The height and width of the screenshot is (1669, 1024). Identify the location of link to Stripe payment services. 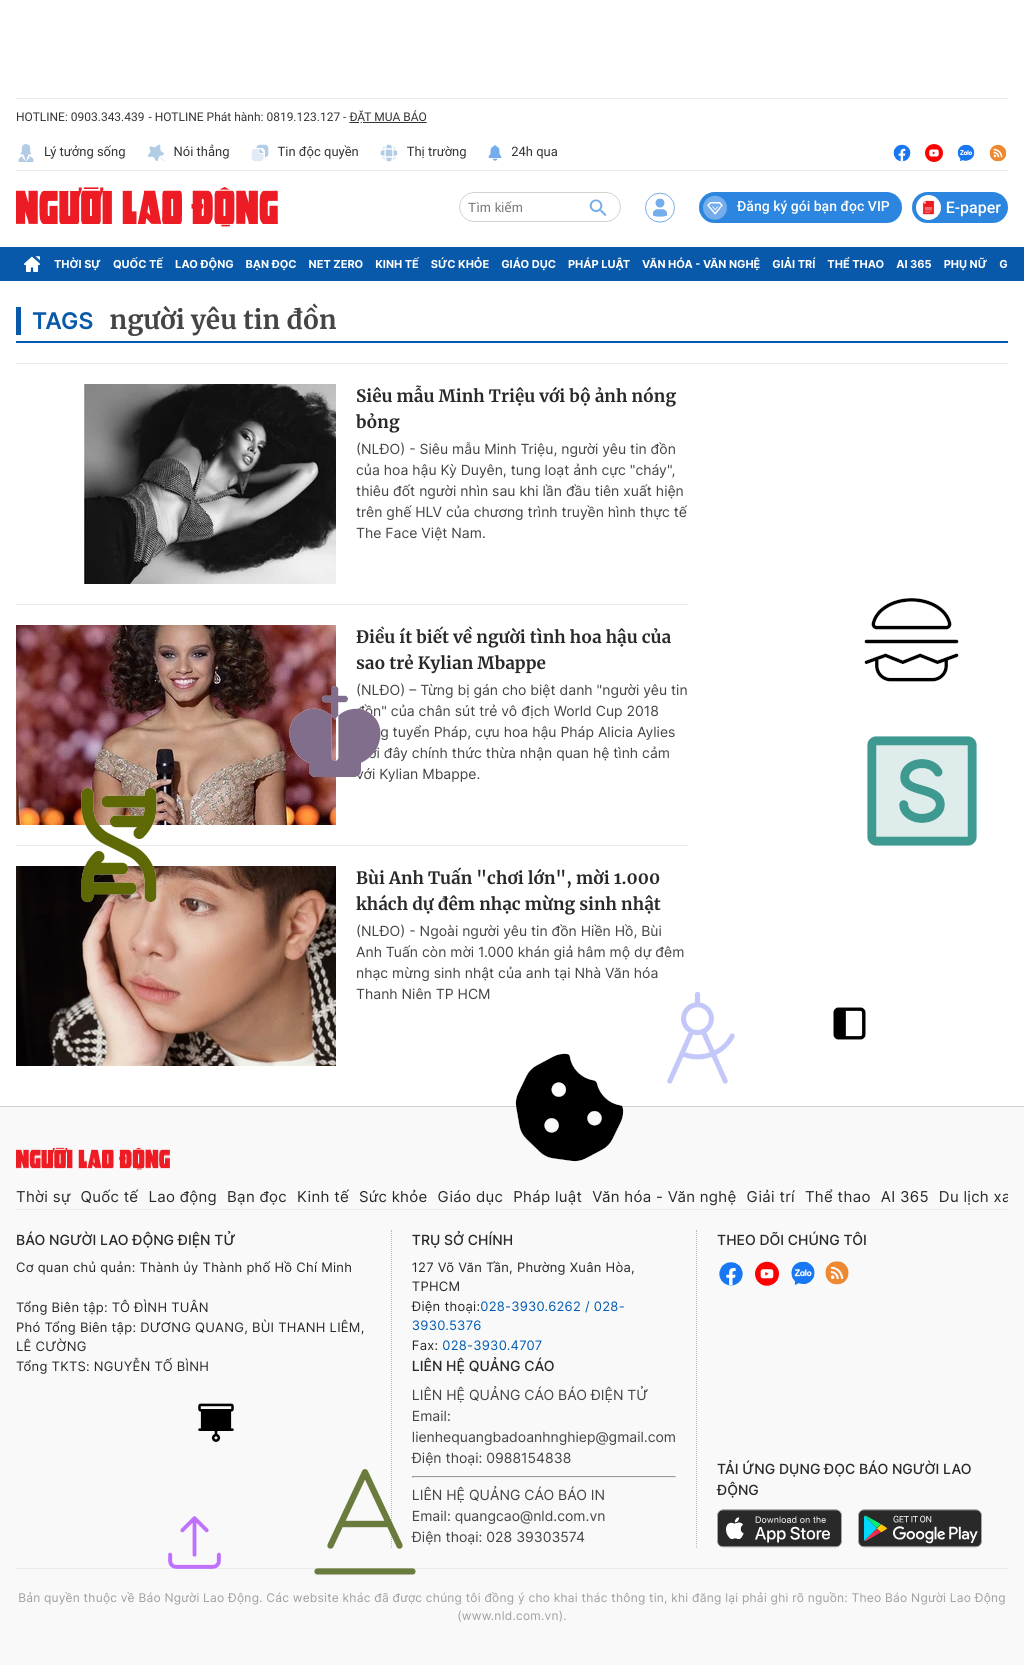
(922, 791).